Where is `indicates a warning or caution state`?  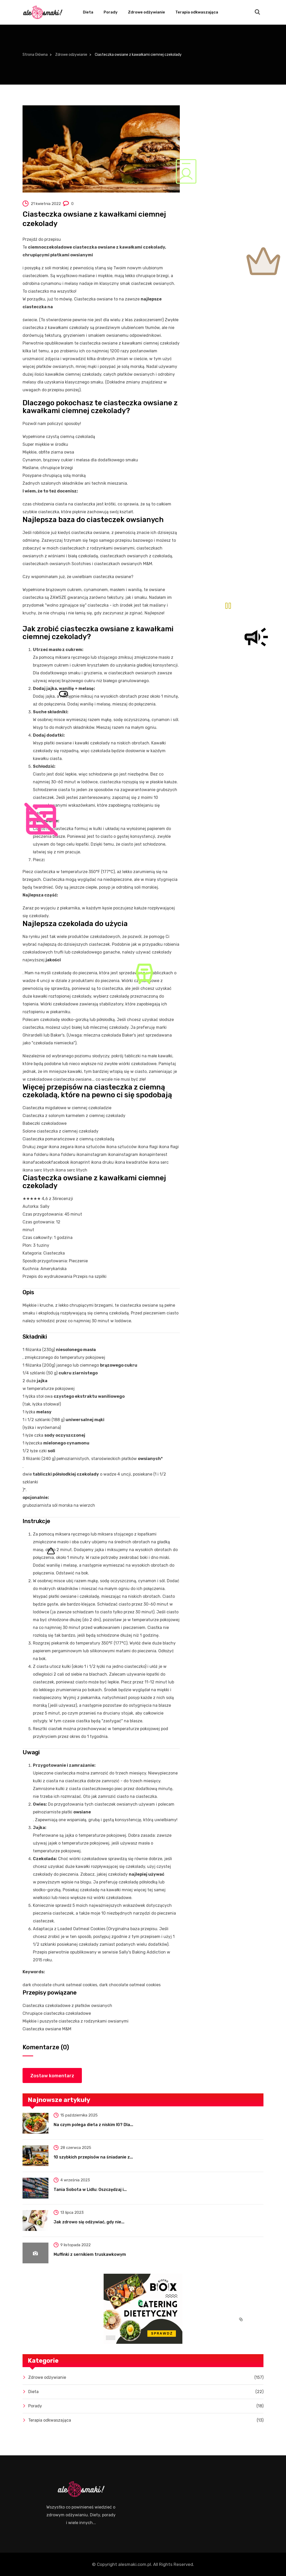
indicates a warning or caution state is located at coordinates (51, 1551).